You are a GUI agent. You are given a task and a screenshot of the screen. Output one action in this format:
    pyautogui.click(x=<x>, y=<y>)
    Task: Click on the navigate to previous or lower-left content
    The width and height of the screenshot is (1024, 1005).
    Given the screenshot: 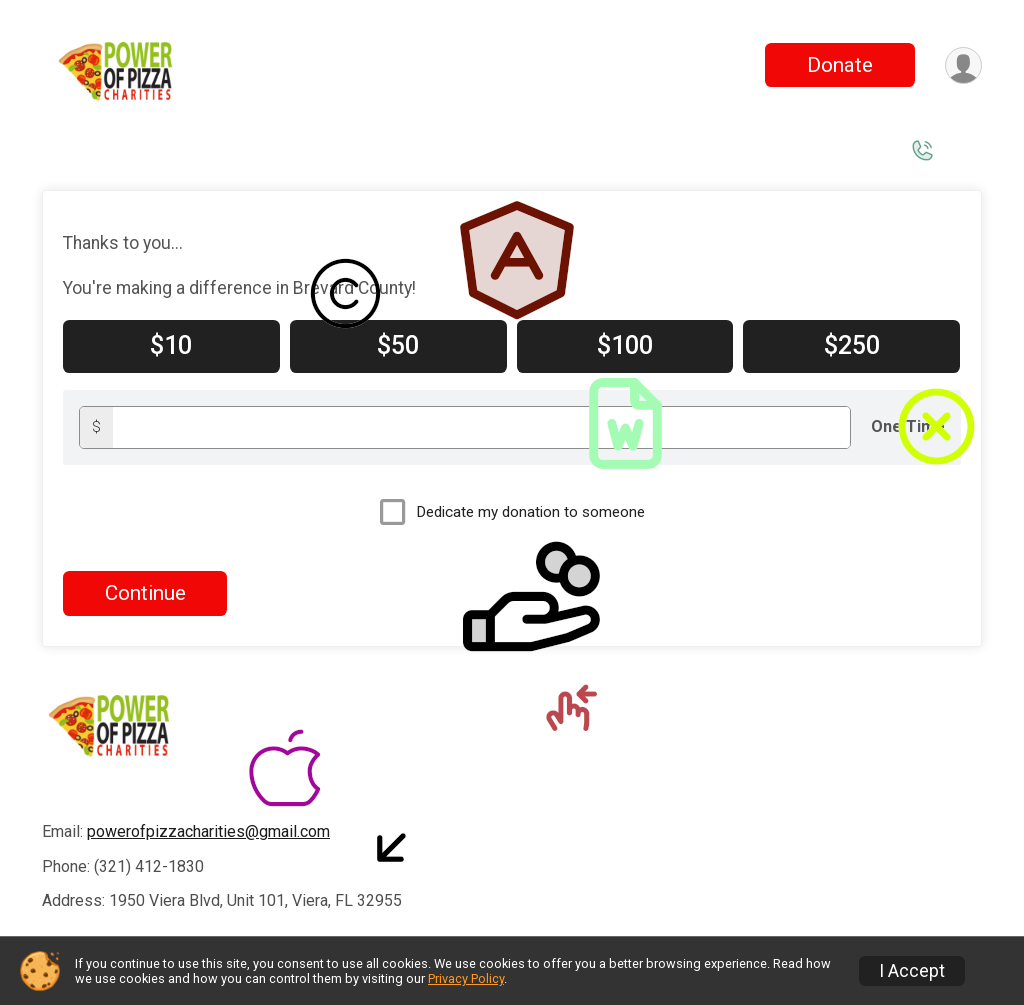 What is the action you would take?
    pyautogui.click(x=391, y=847)
    